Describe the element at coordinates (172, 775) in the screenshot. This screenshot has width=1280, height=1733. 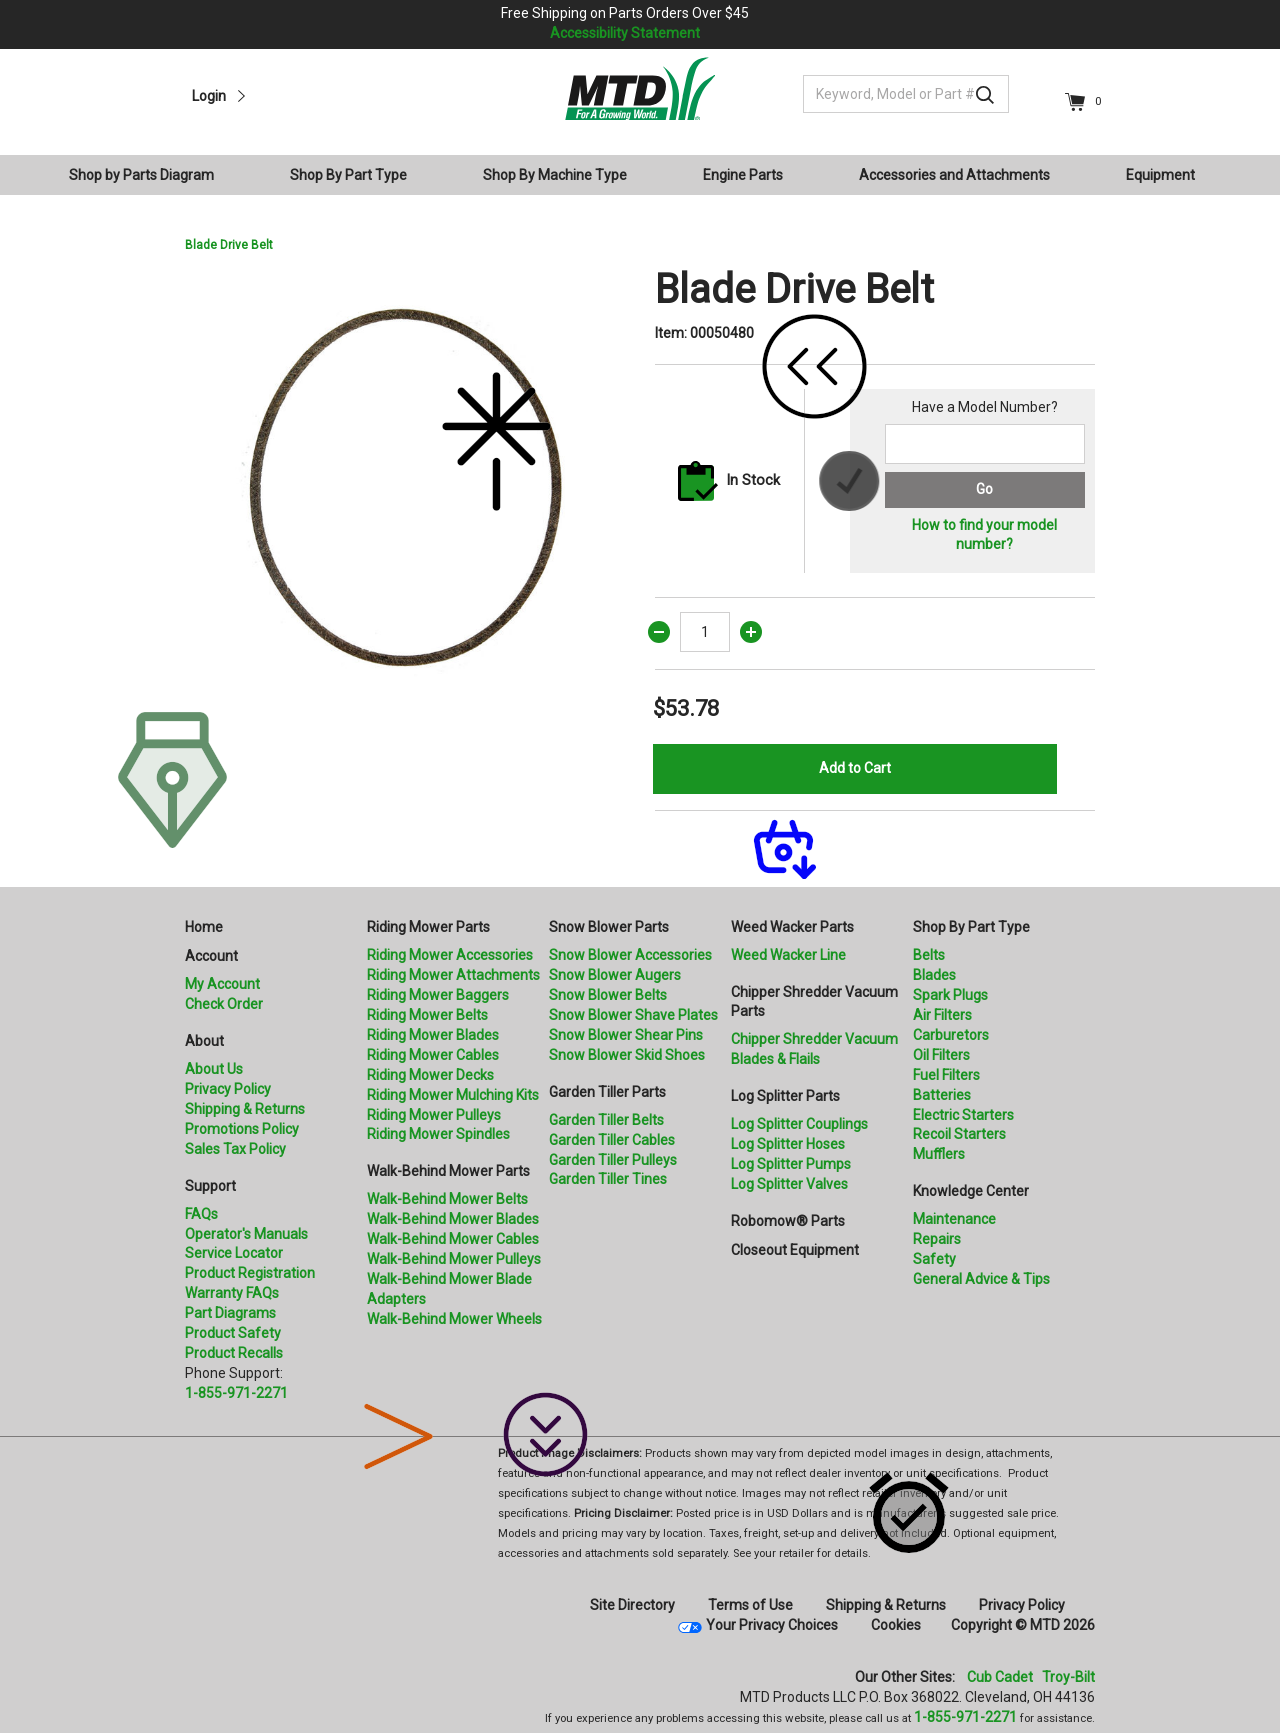
I see `access drawing or illustration tools` at that location.